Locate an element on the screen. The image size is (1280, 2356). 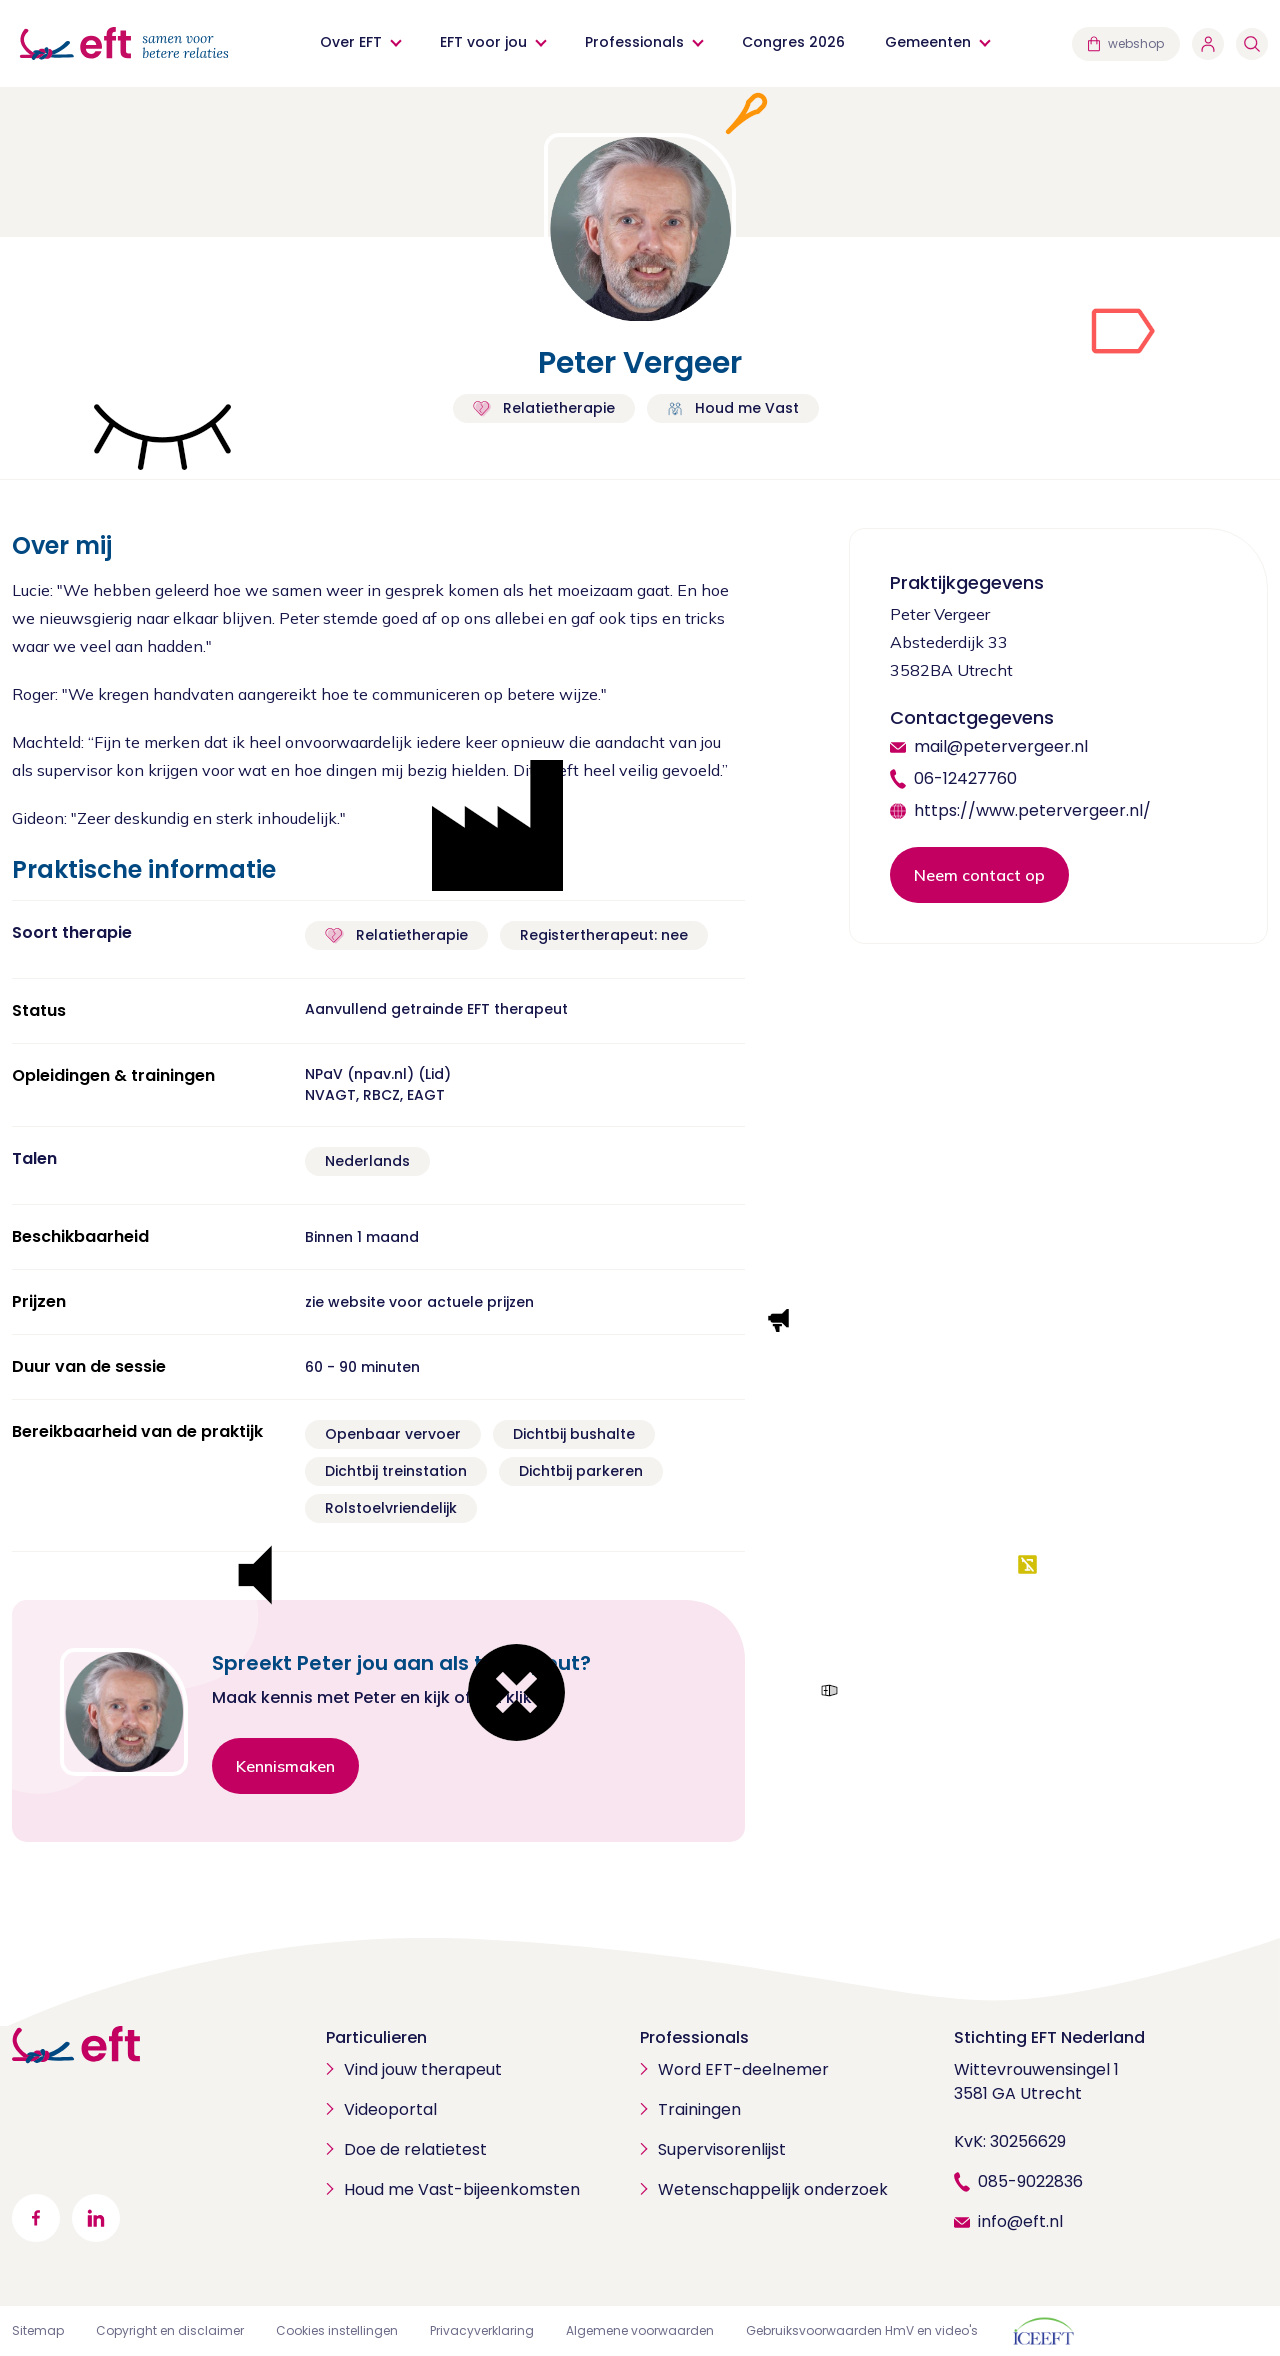
hide password or sensitive content is located at coordinates (162, 423).